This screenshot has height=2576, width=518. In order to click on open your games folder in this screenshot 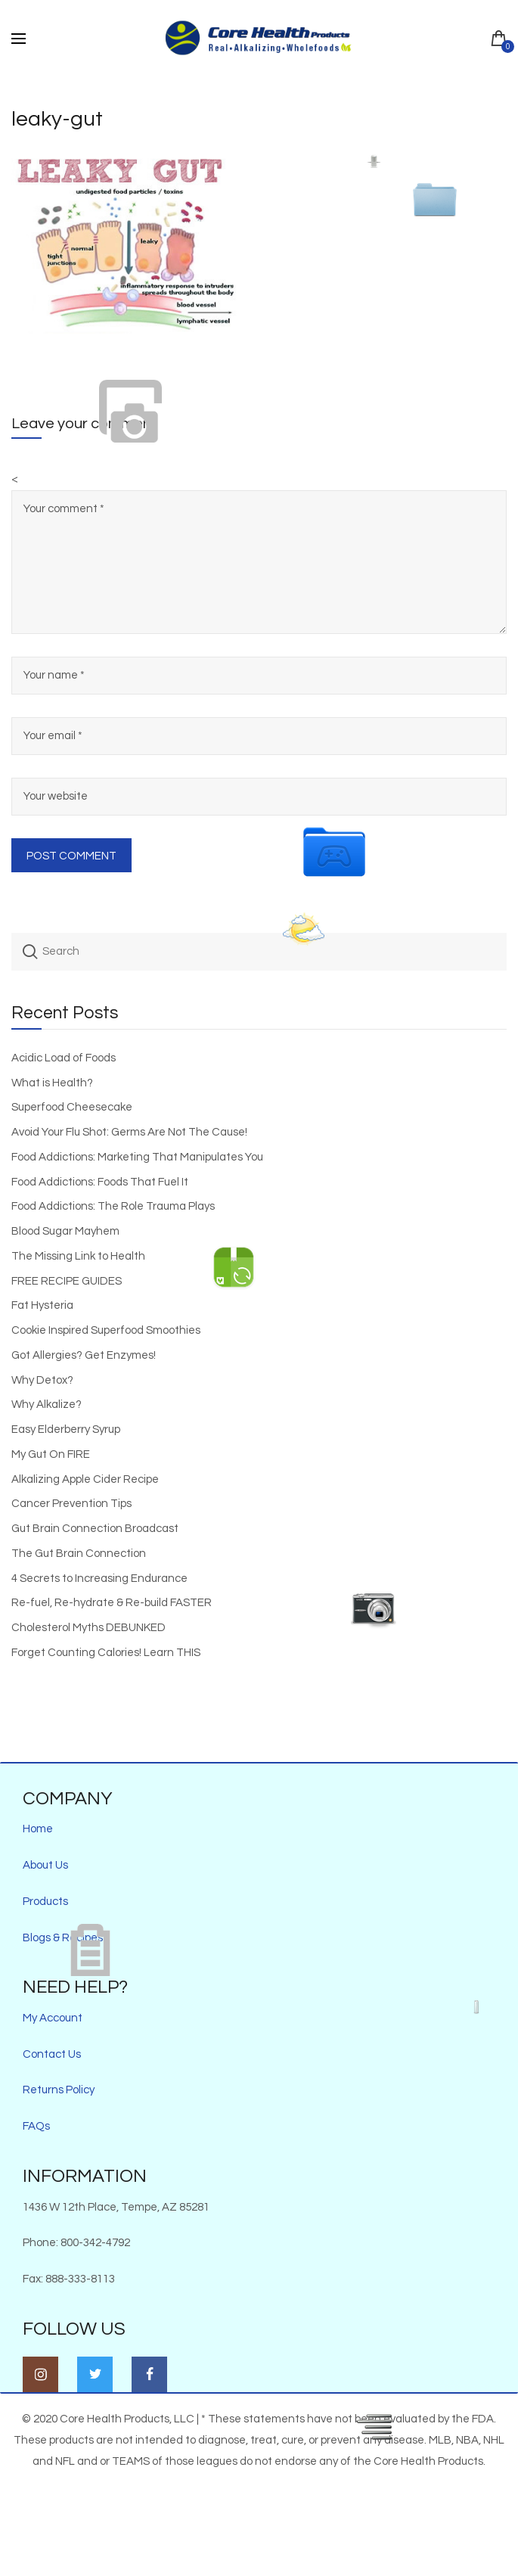, I will do `click(334, 852)`.